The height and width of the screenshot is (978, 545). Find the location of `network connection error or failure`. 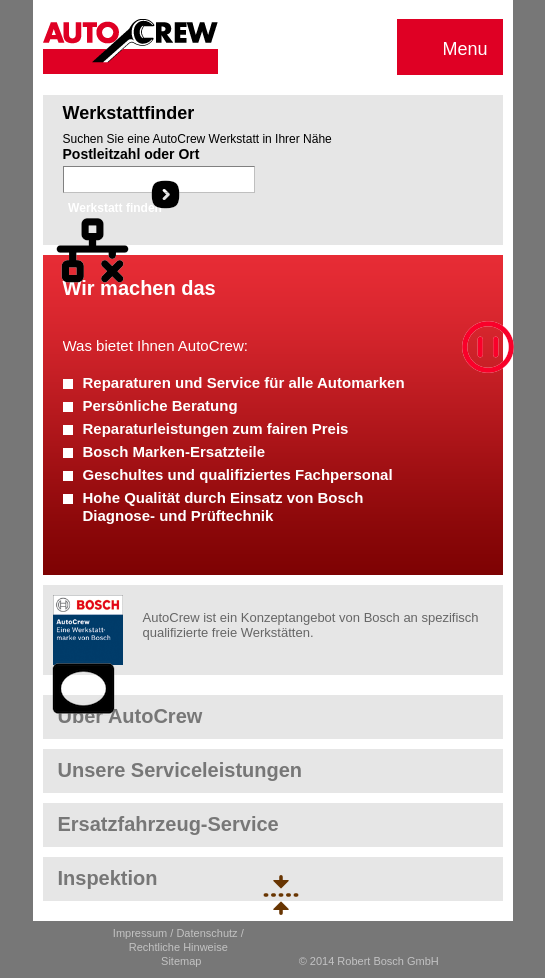

network connection error or failure is located at coordinates (92, 251).